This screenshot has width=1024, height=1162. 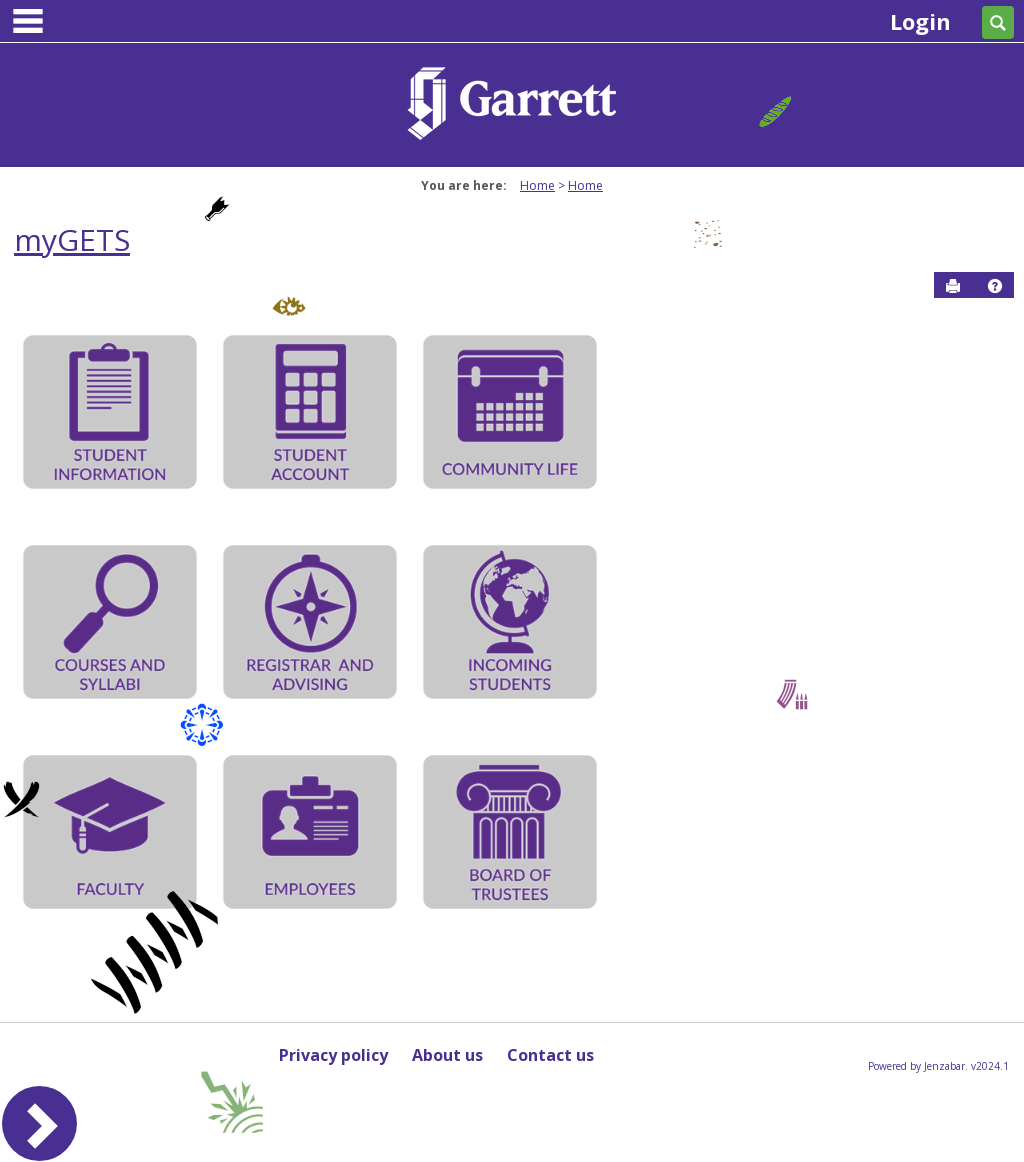 What do you see at coordinates (289, 308) in the screenshot?
I see `indicates a special ability or enhanced vision power-up` at bounding box center [289, 308].